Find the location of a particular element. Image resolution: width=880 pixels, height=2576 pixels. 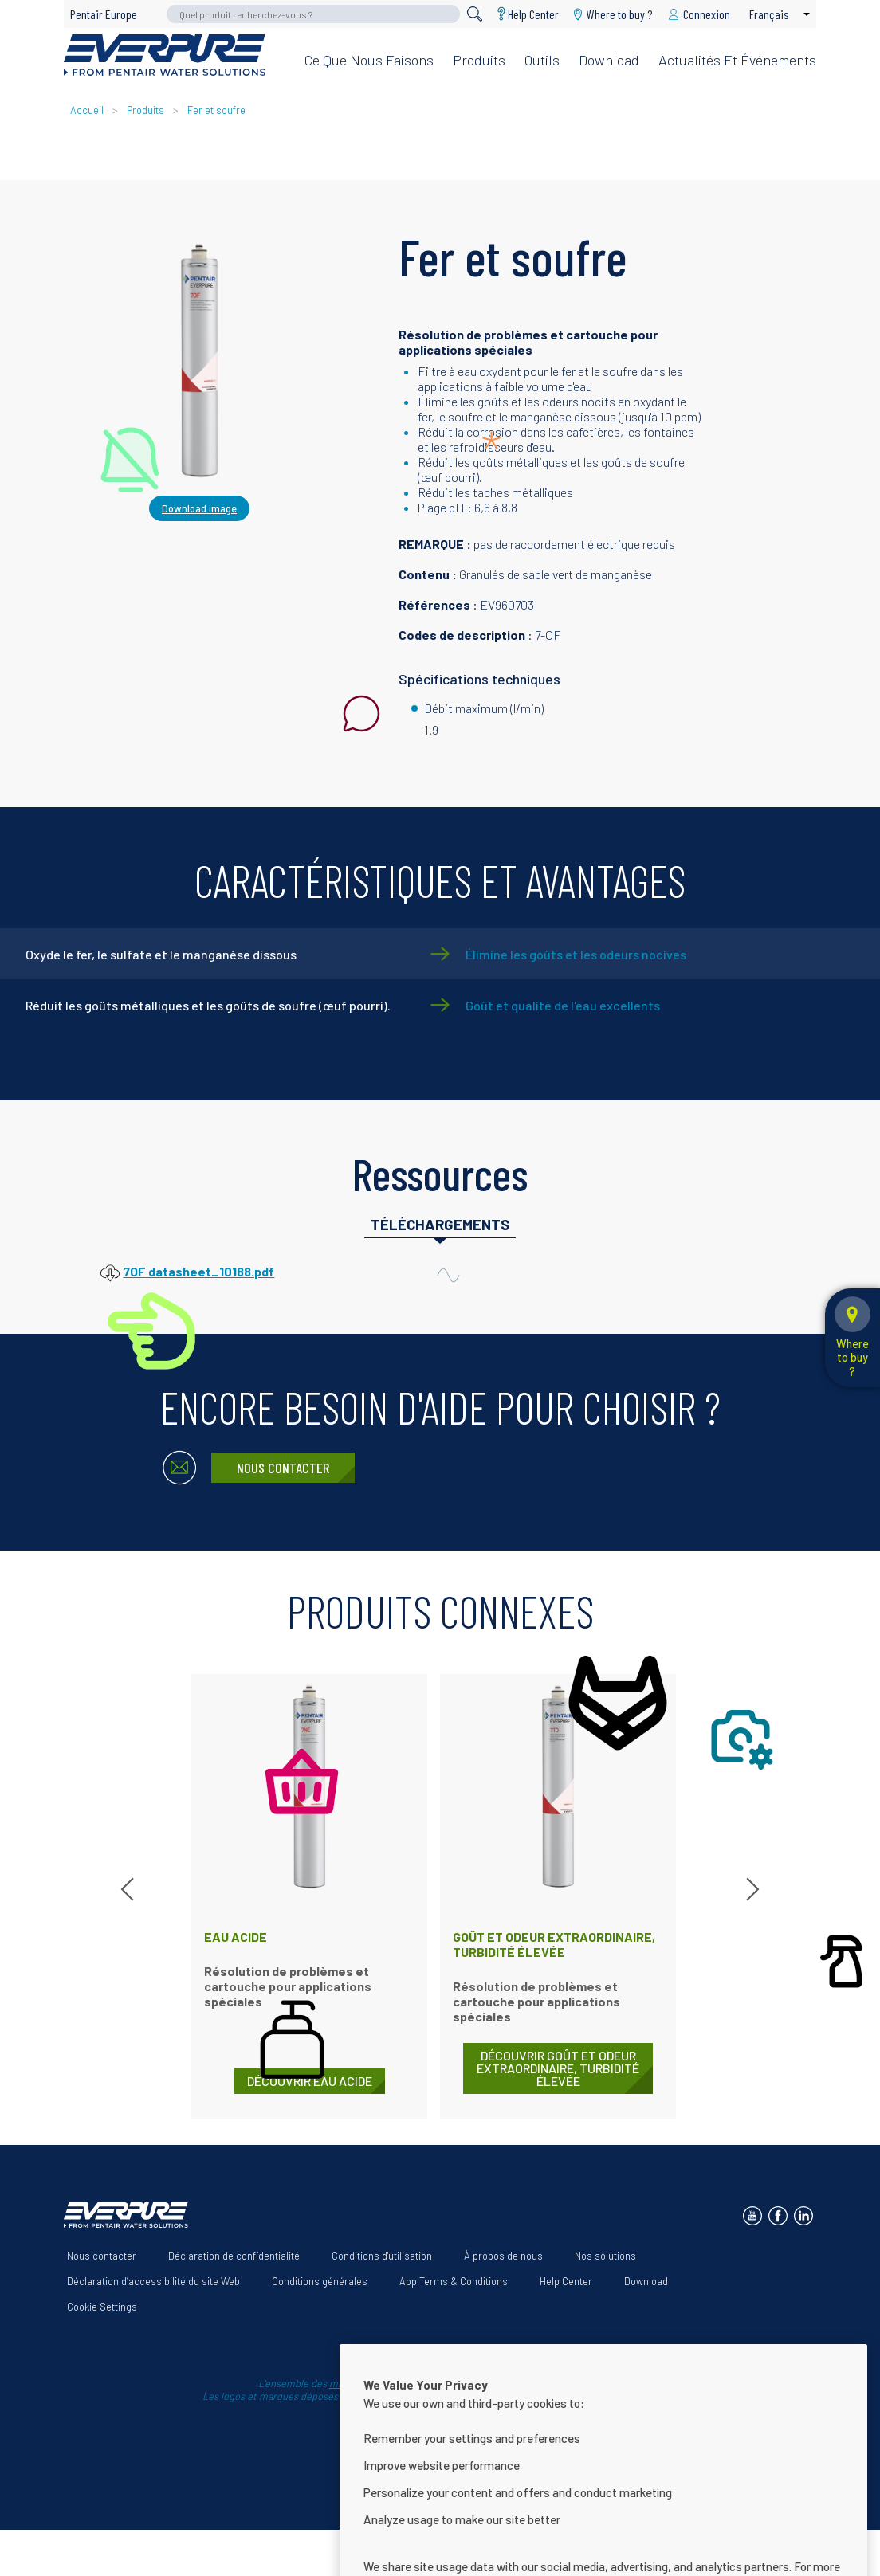

adjust audio or sound wave settings is located at coordinates (448, 1275).